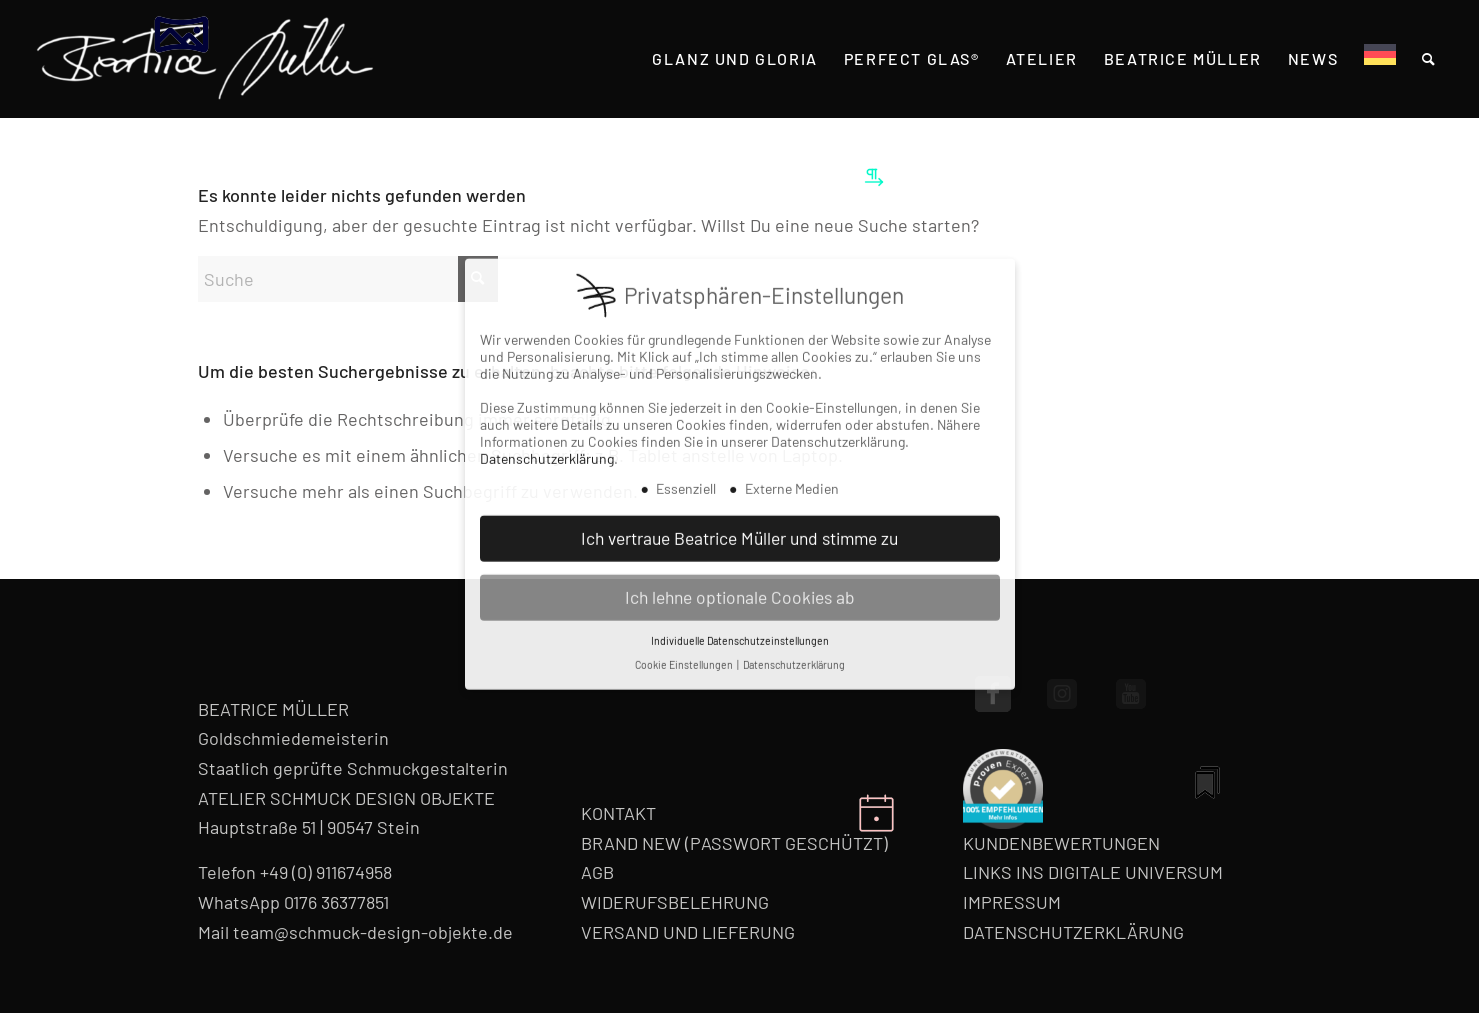 Image resolution: width=1479 pixels, height=1013 pixels. What do you see at coordinates (874, 177) in the screenshot?
I see `move paragraph to the right` at bounding box center [874, 177].